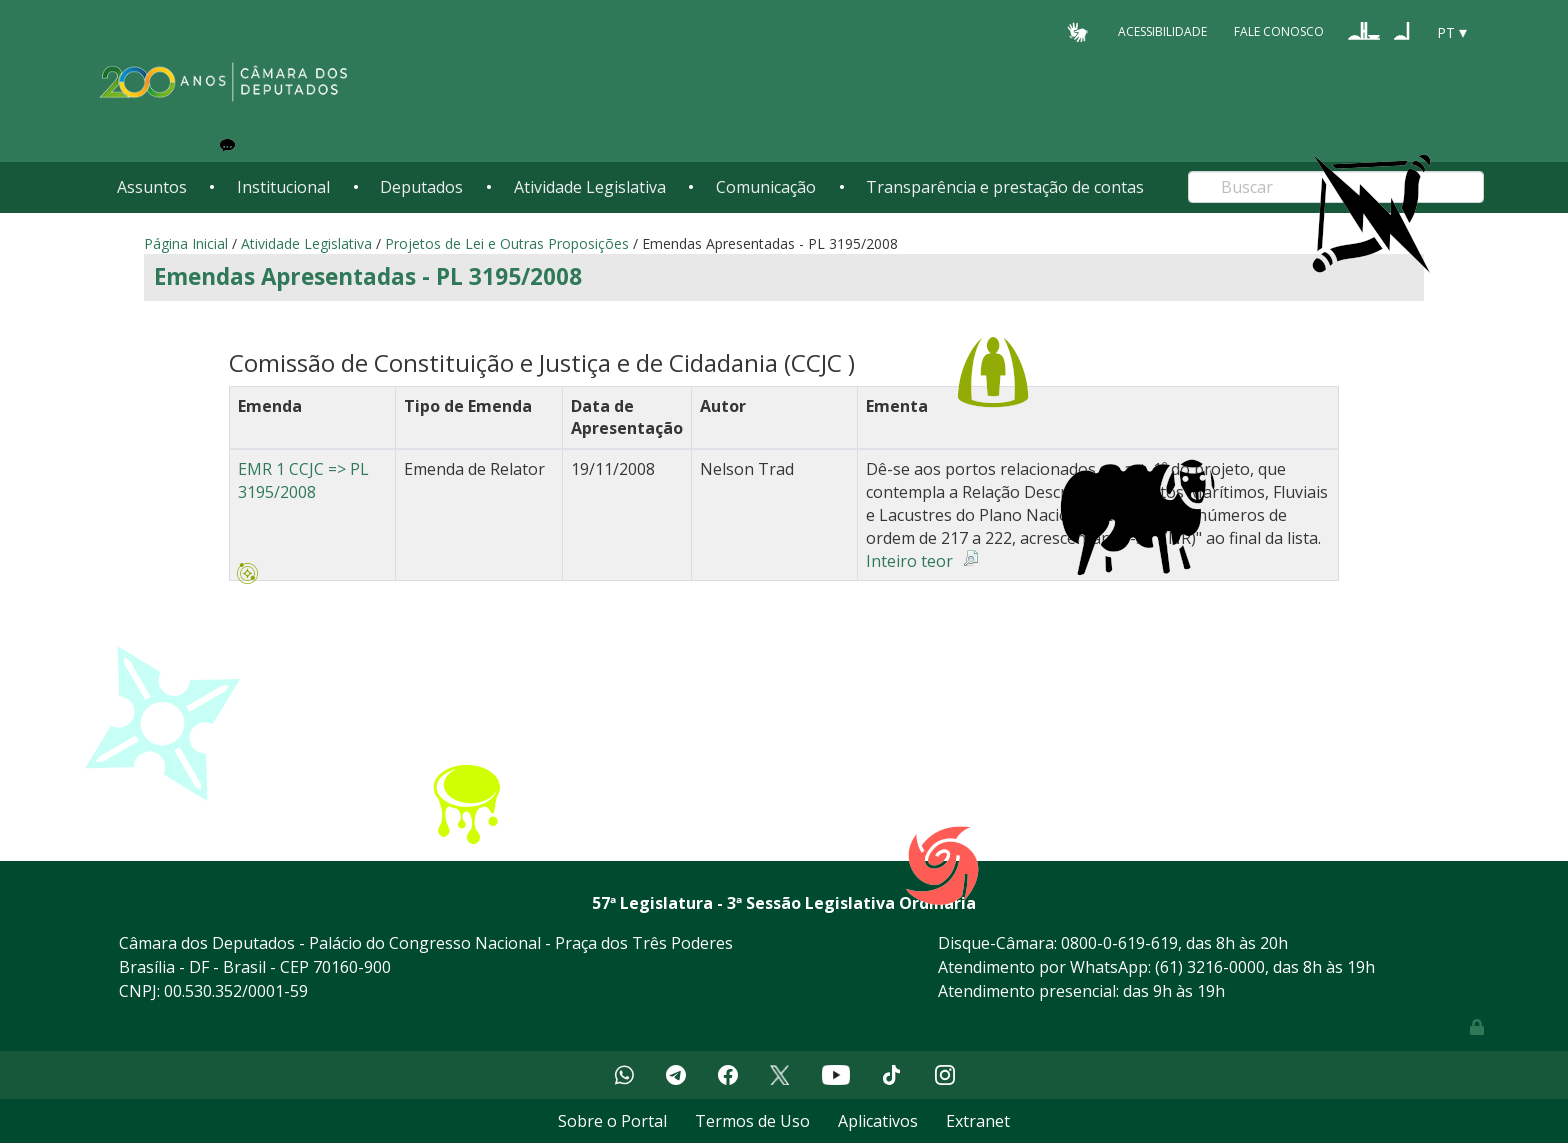 This screenshot has height=1143, width=1568. Describe the element at coordinates (164, 724) in the screenshot. I see `a ninja or stealth-themed game element` at that location.